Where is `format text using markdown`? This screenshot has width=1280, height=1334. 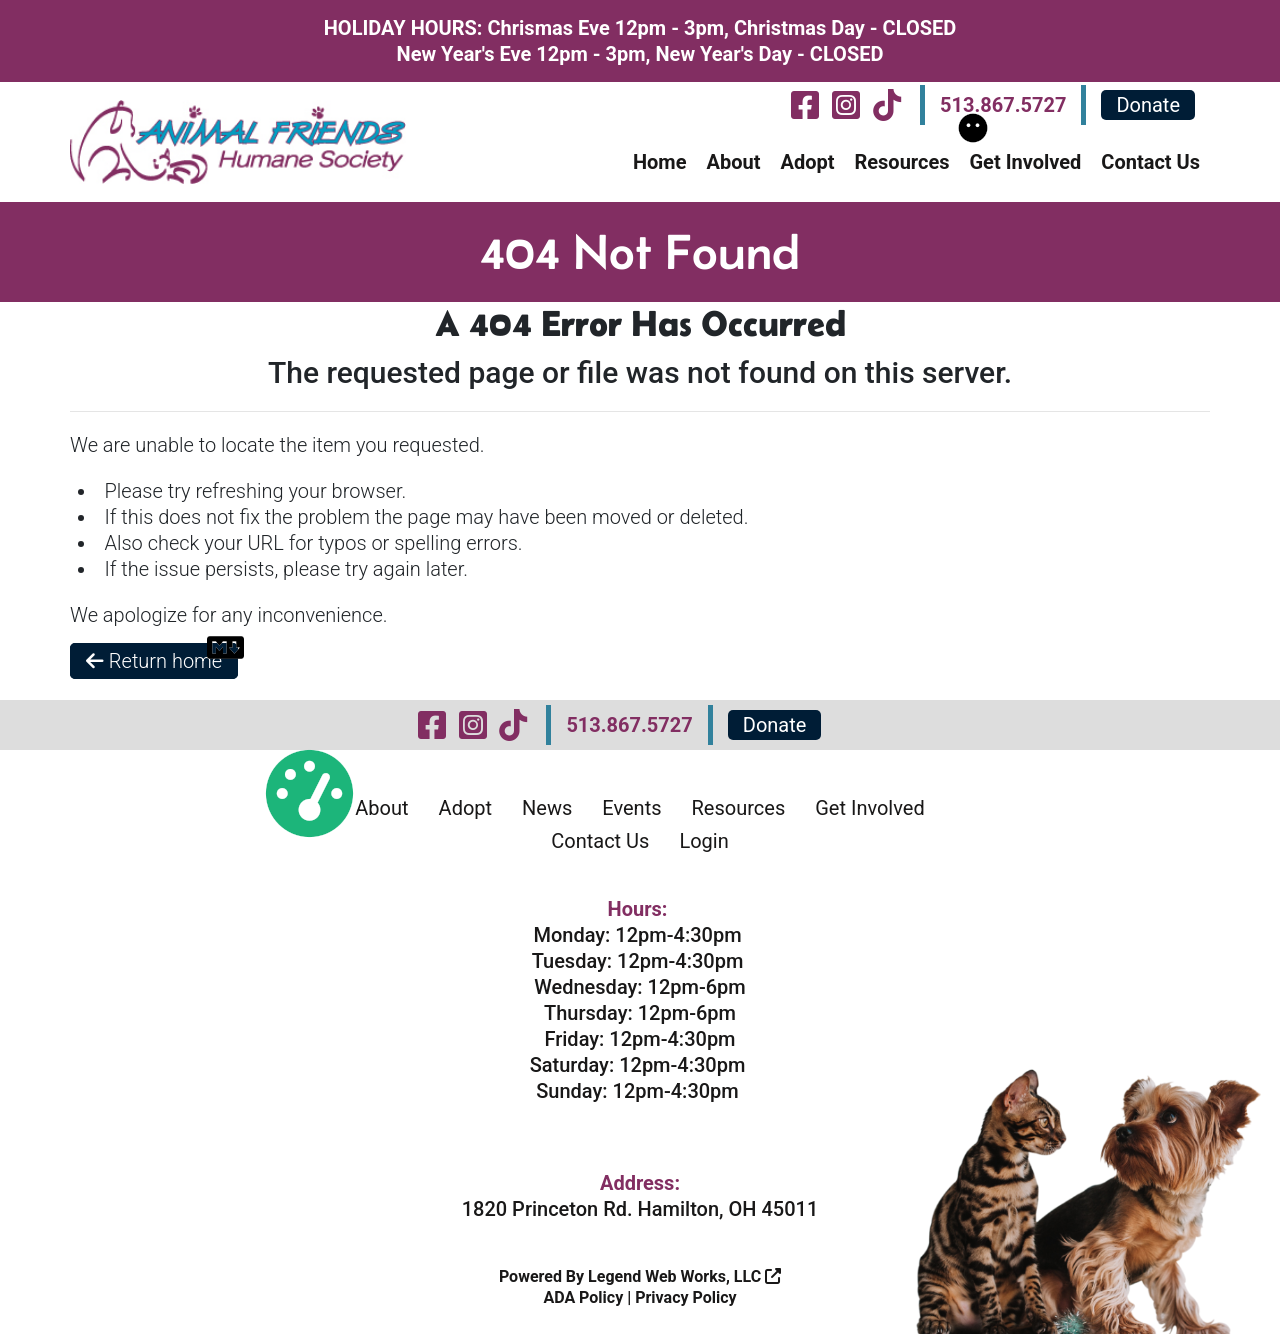 format text using markdown is located at coordinates (225, 647).